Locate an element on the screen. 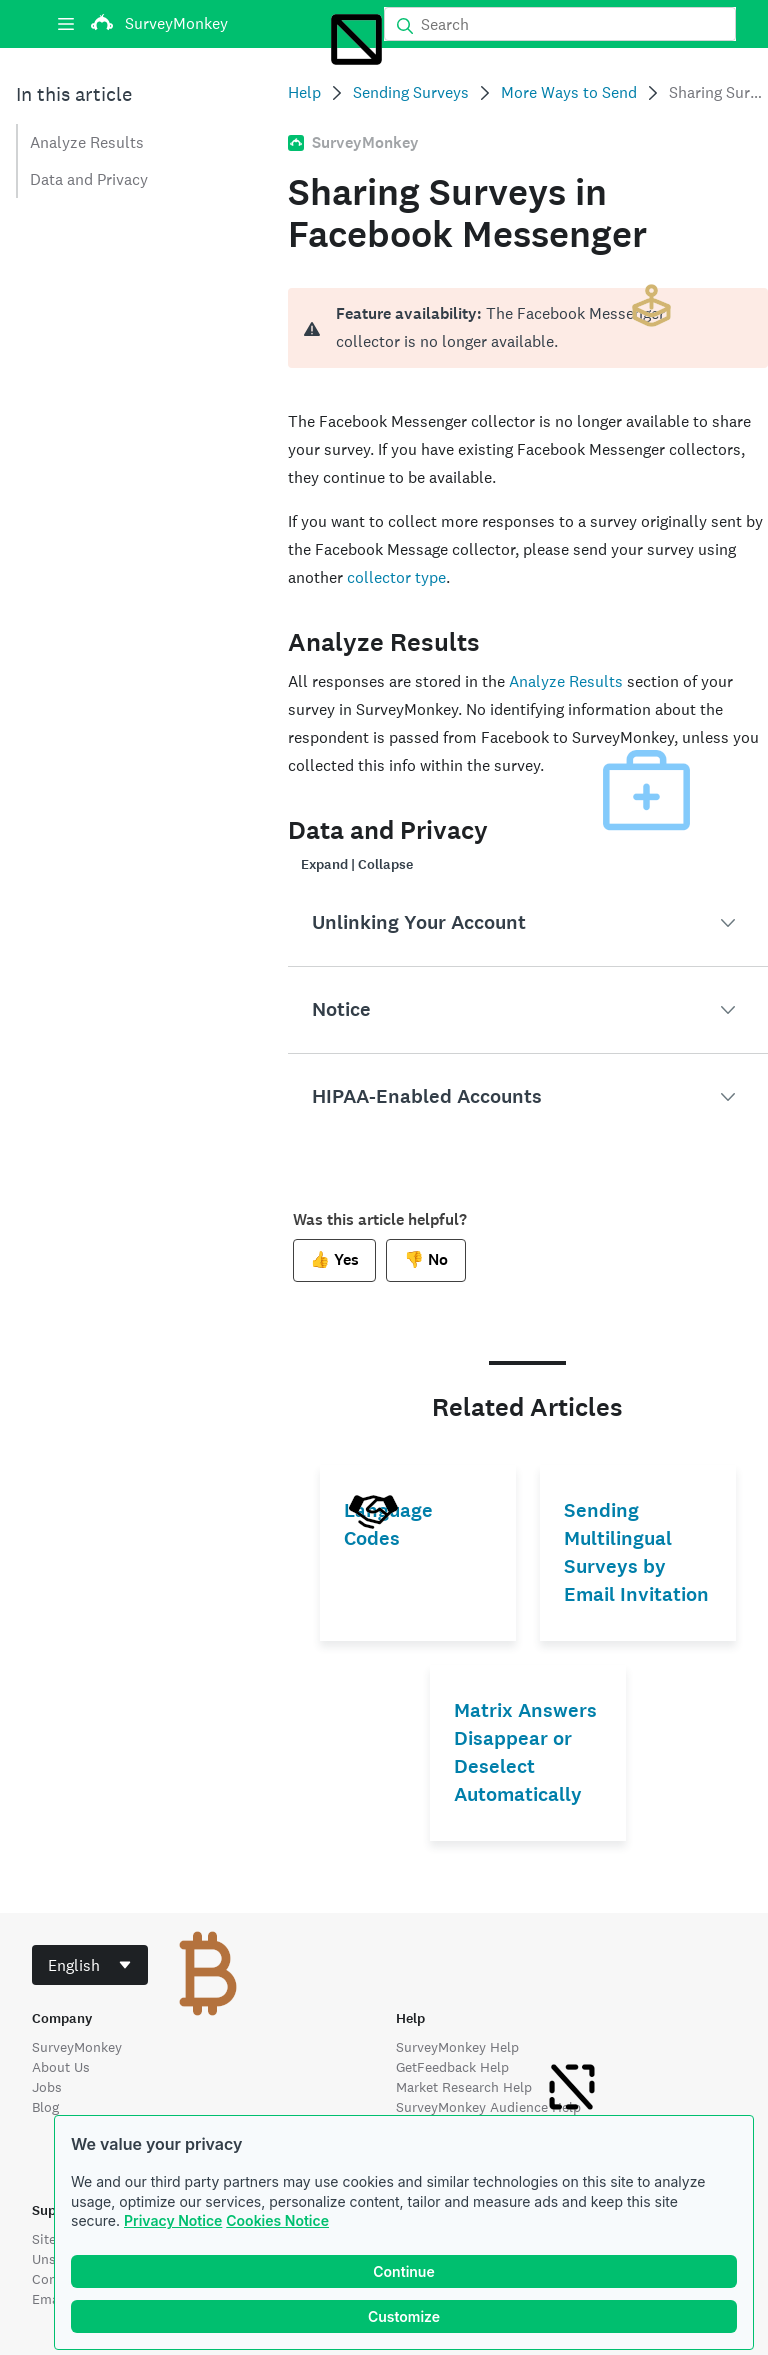 This screenshot has width=768, height=2355. open apple arcade gaming service is located at coordinates (651, 305).